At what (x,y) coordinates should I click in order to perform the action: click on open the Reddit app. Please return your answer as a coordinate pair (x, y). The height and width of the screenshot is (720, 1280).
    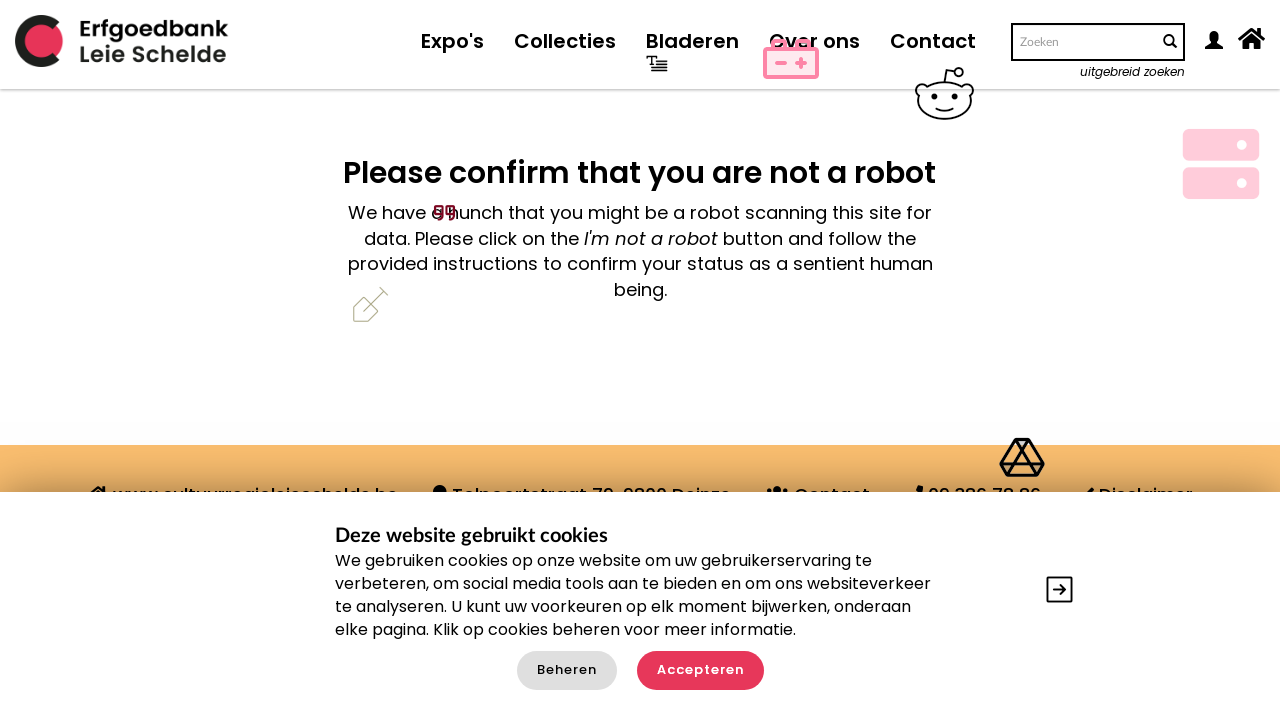
    Looking at the image, I should click on (944, 96).